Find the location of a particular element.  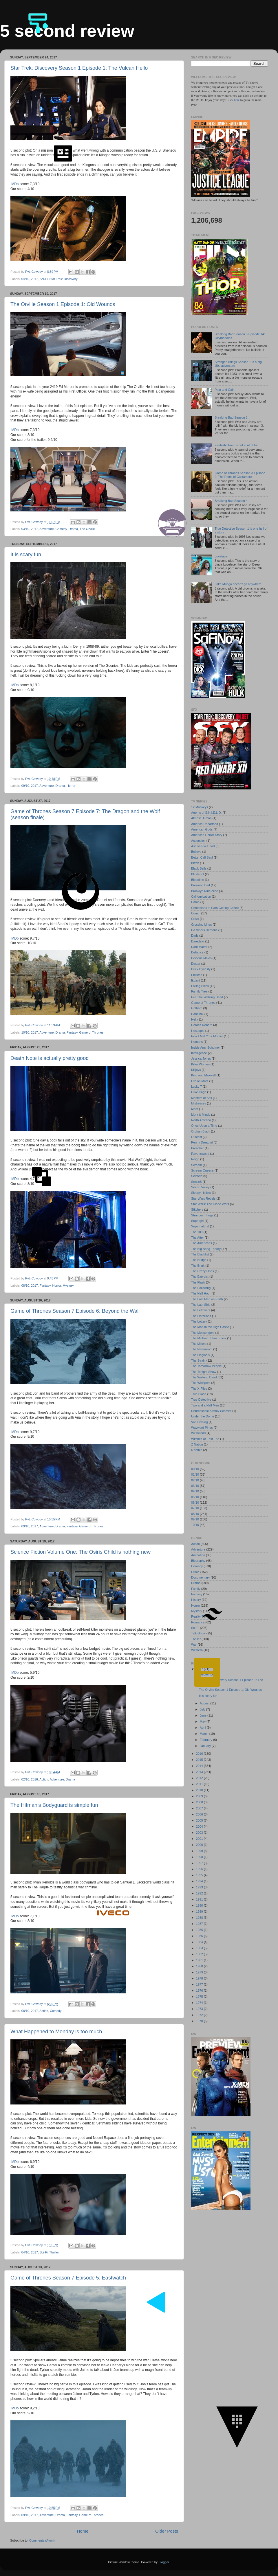

watchtower container monitoring service logo is located at coordinates (172, 523).